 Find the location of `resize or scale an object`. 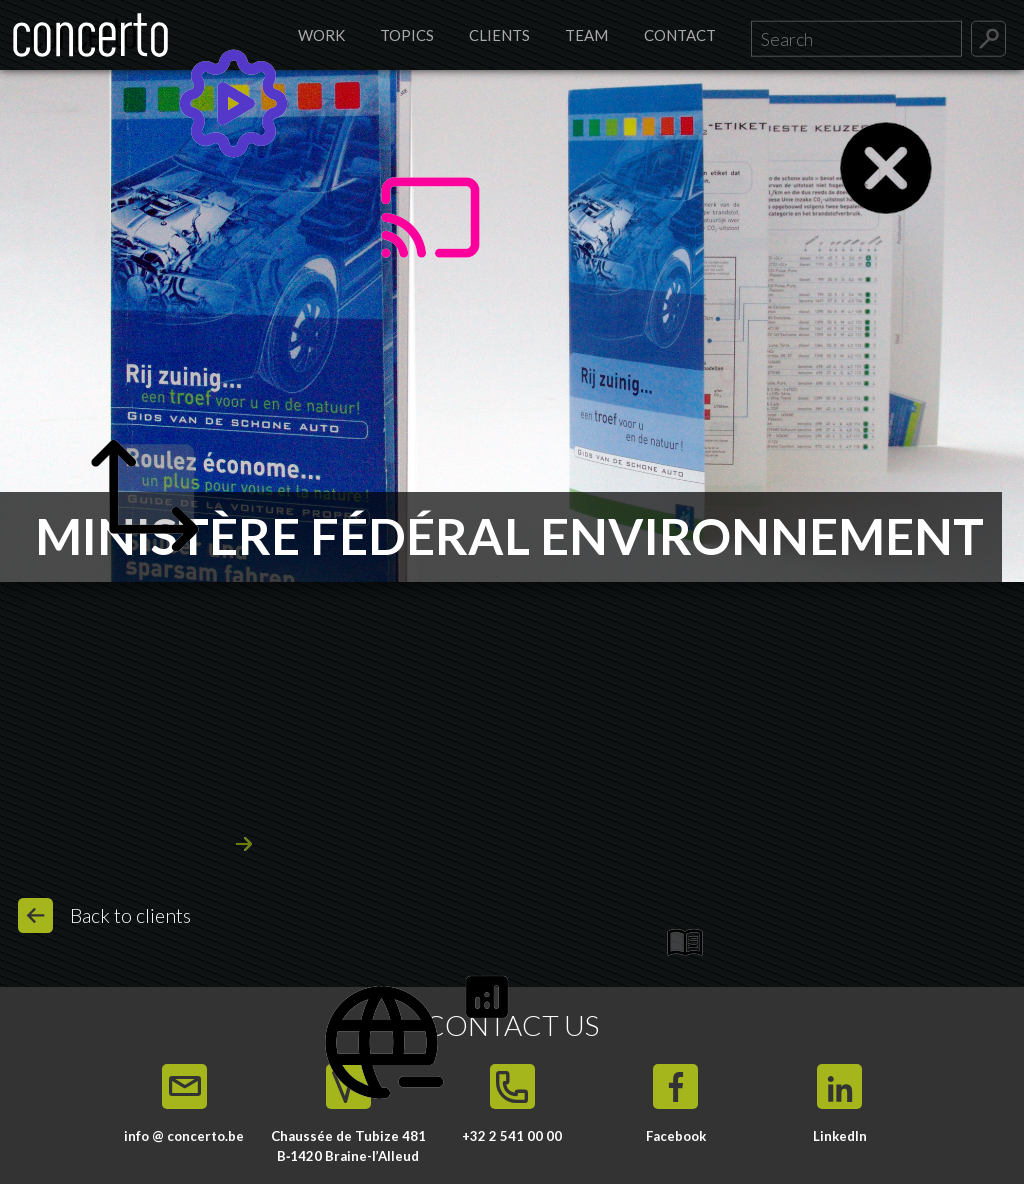

resize or scale an object is located at coordinates (140, 493).